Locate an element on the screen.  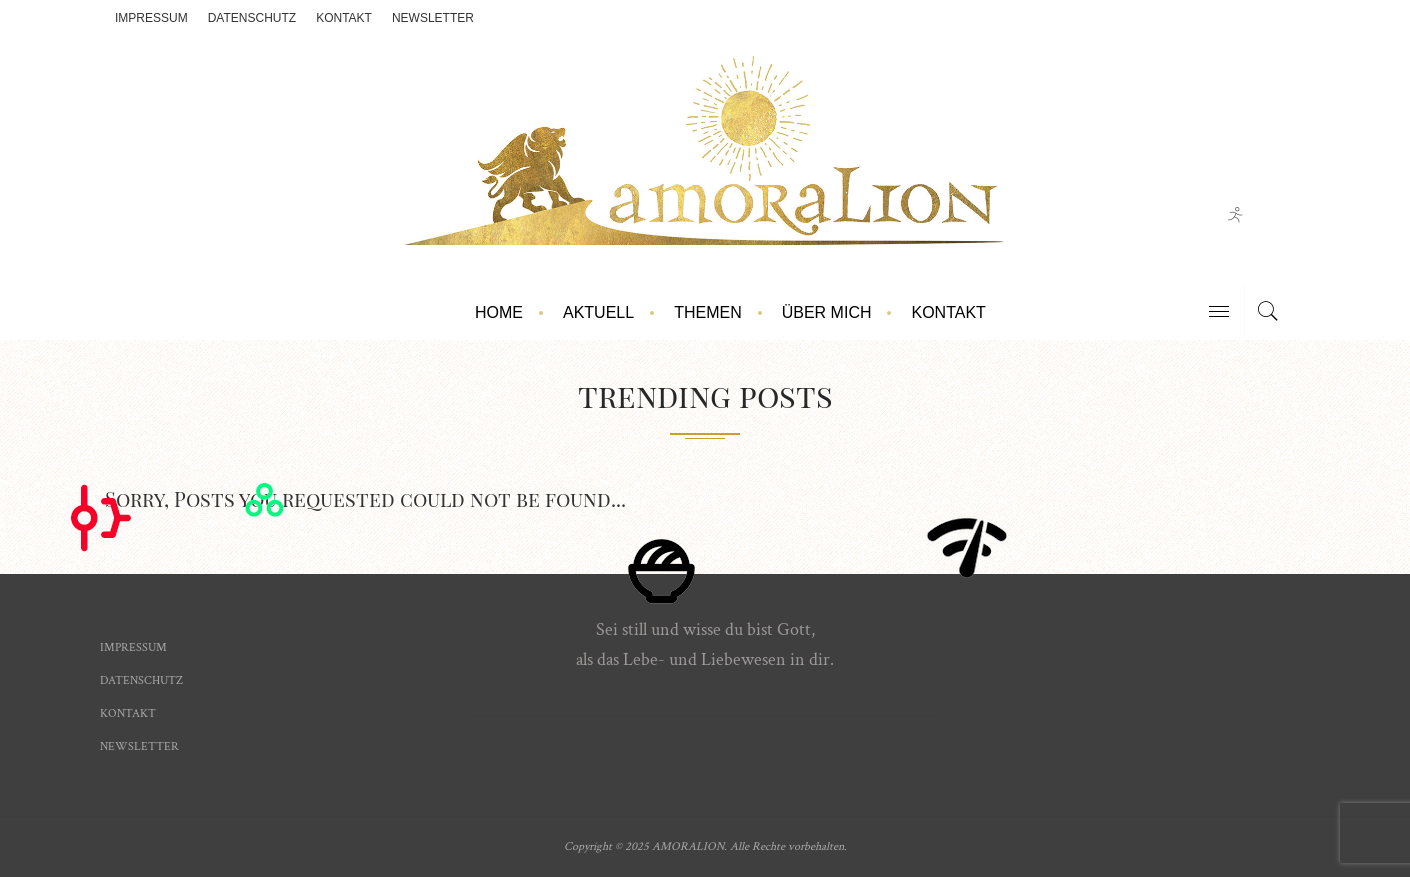
perform a git cherry-pick operation is located at coordinates (101, 518).